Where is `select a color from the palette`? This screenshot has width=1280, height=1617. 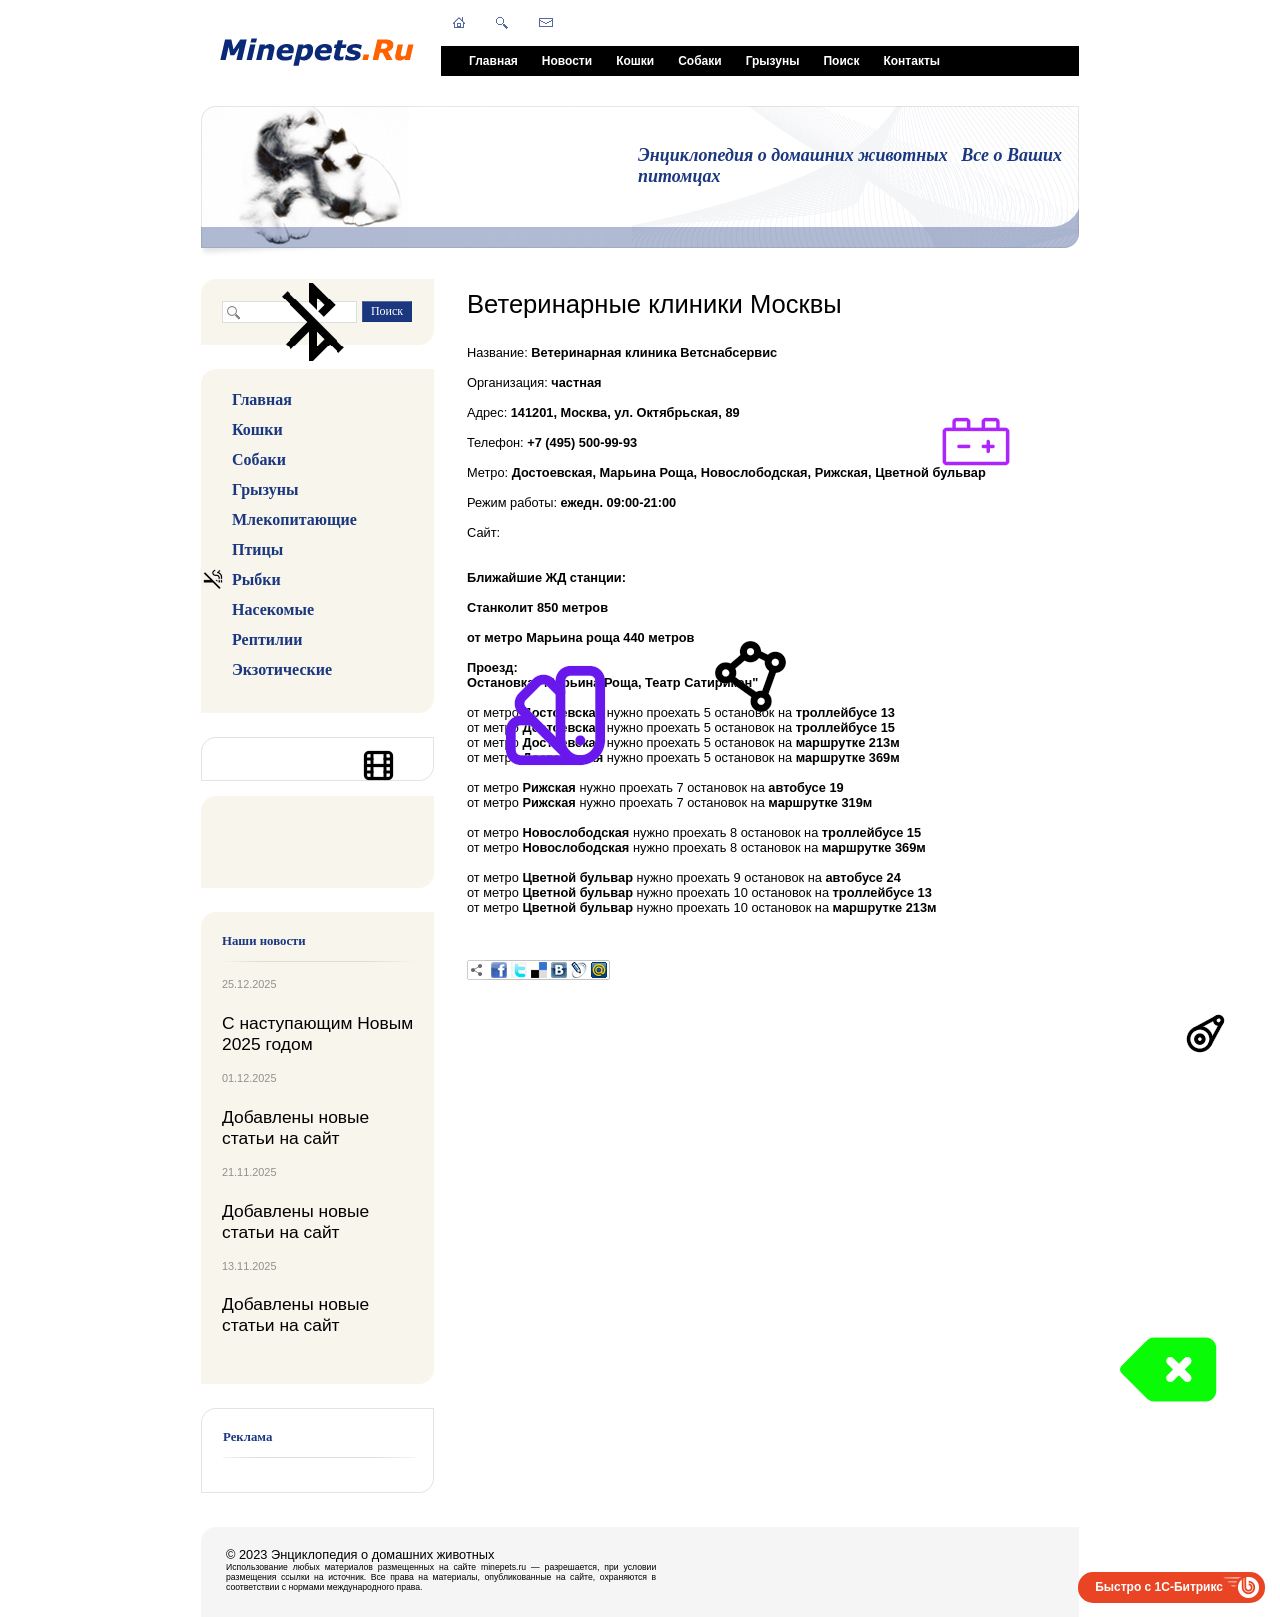
select a color from the palette is located at coordinates (555, 715).